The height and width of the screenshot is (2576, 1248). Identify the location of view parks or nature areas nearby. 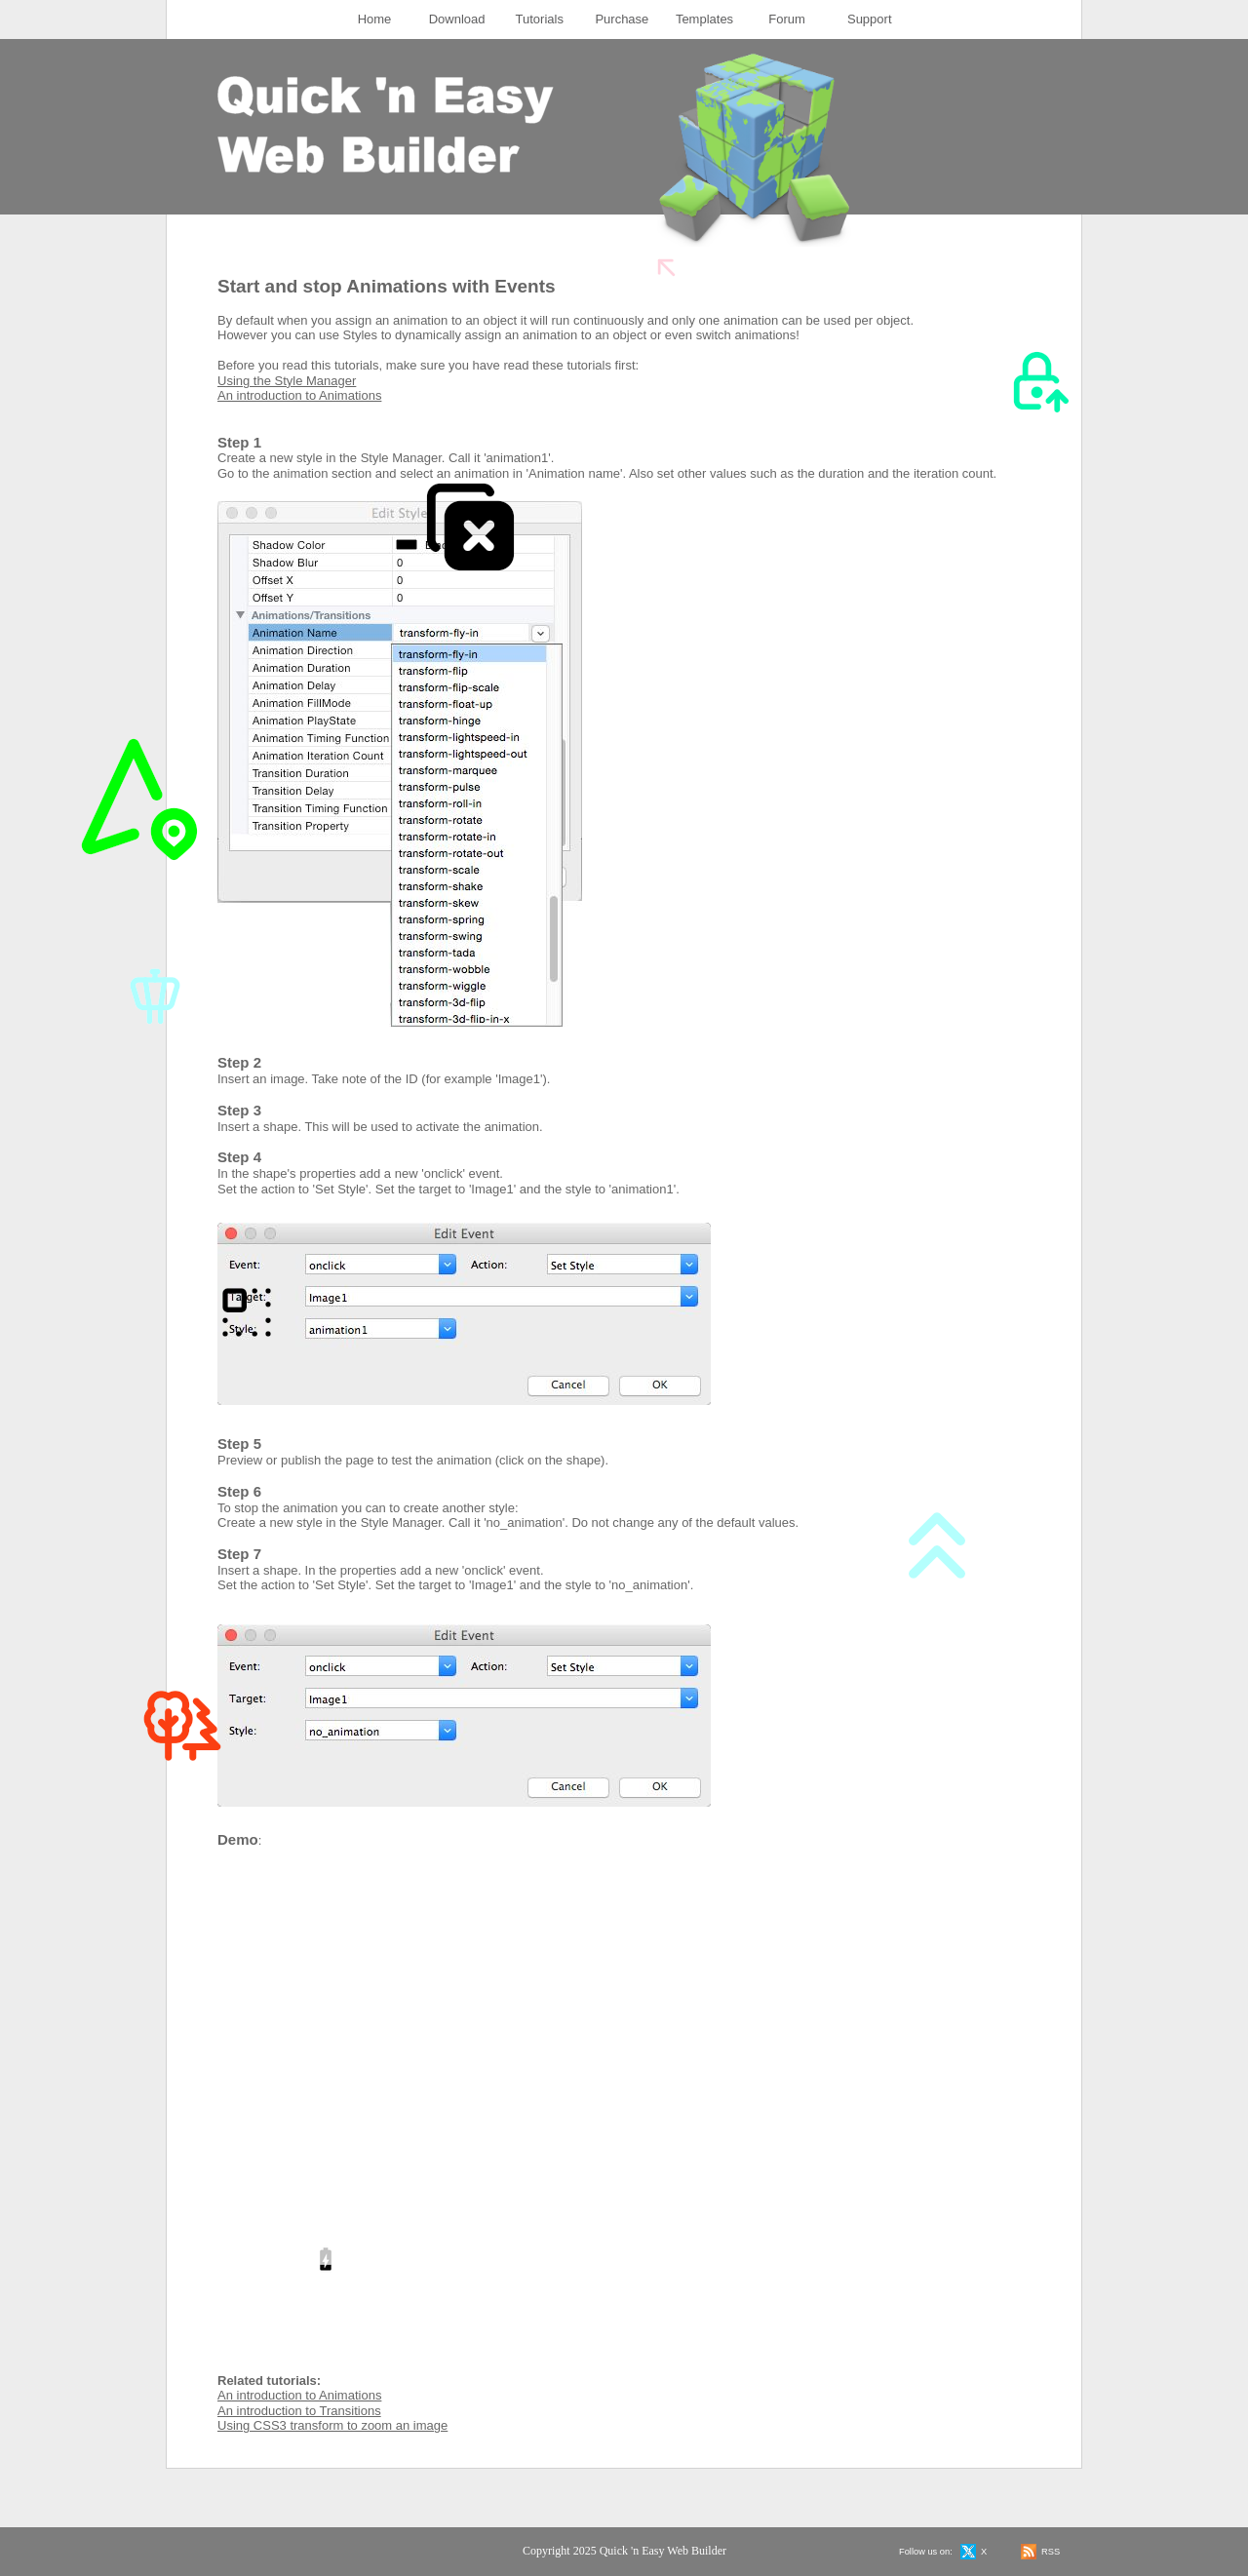
(182, 1726).